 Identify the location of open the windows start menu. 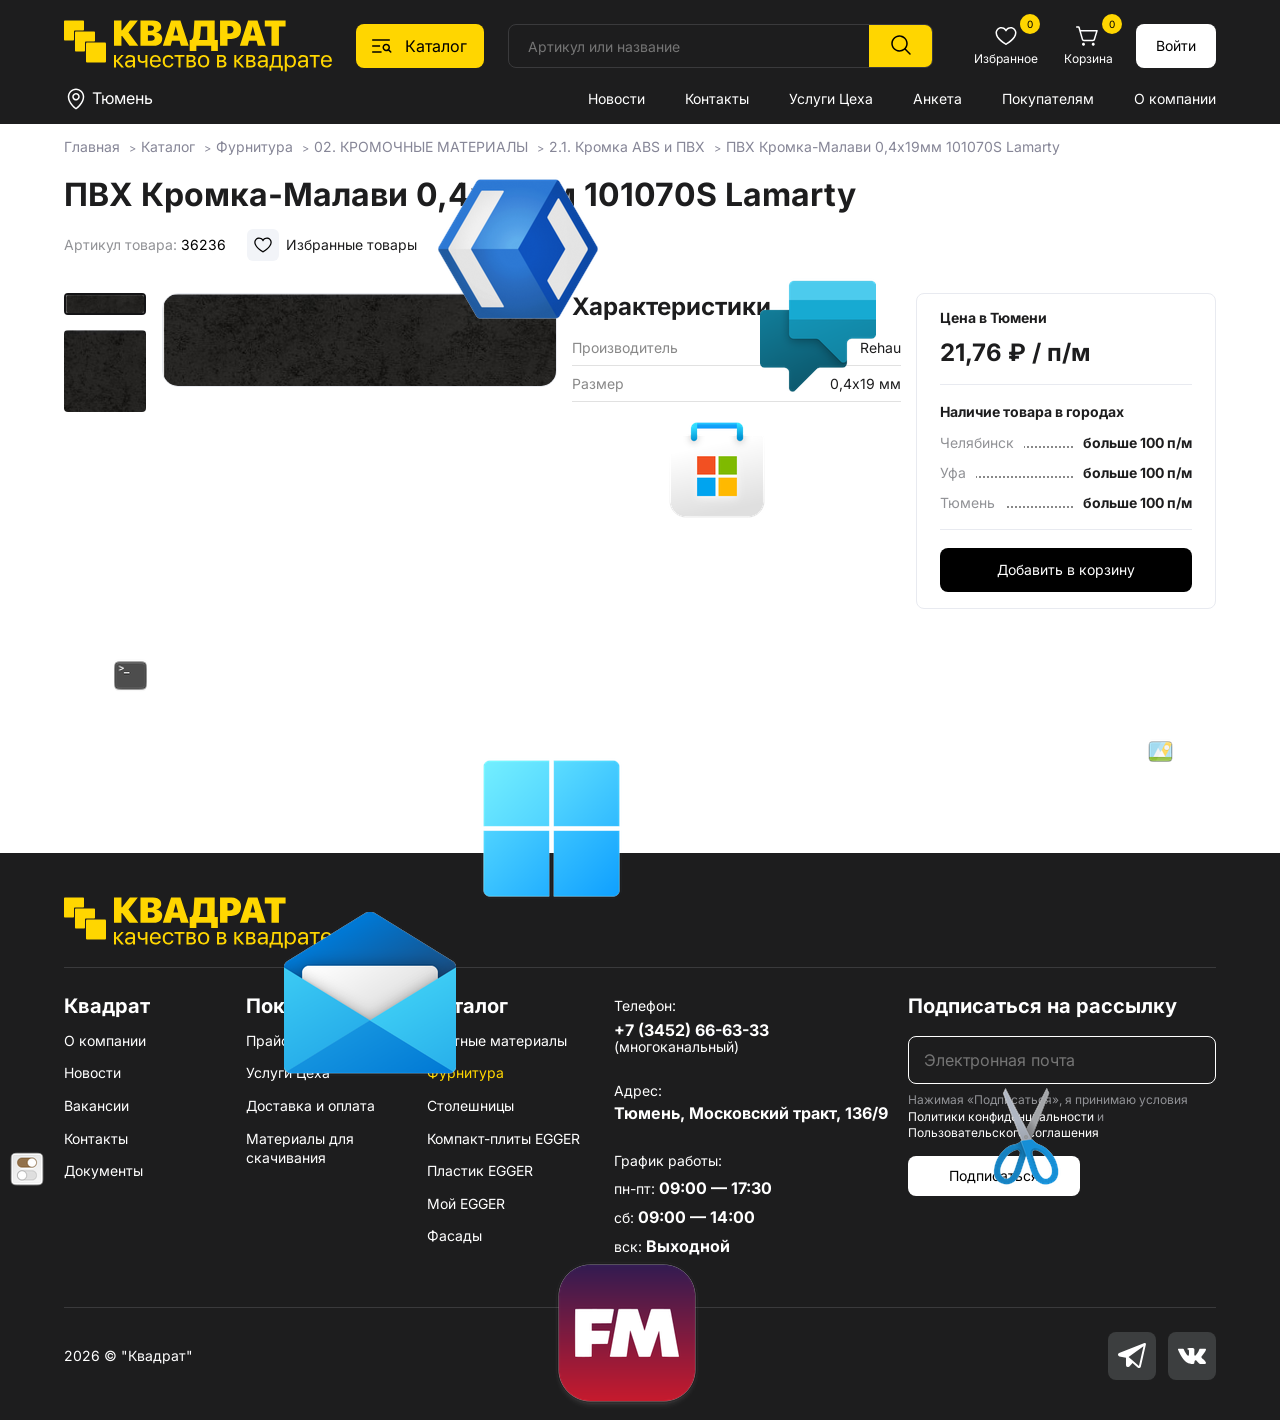
(551, 828).